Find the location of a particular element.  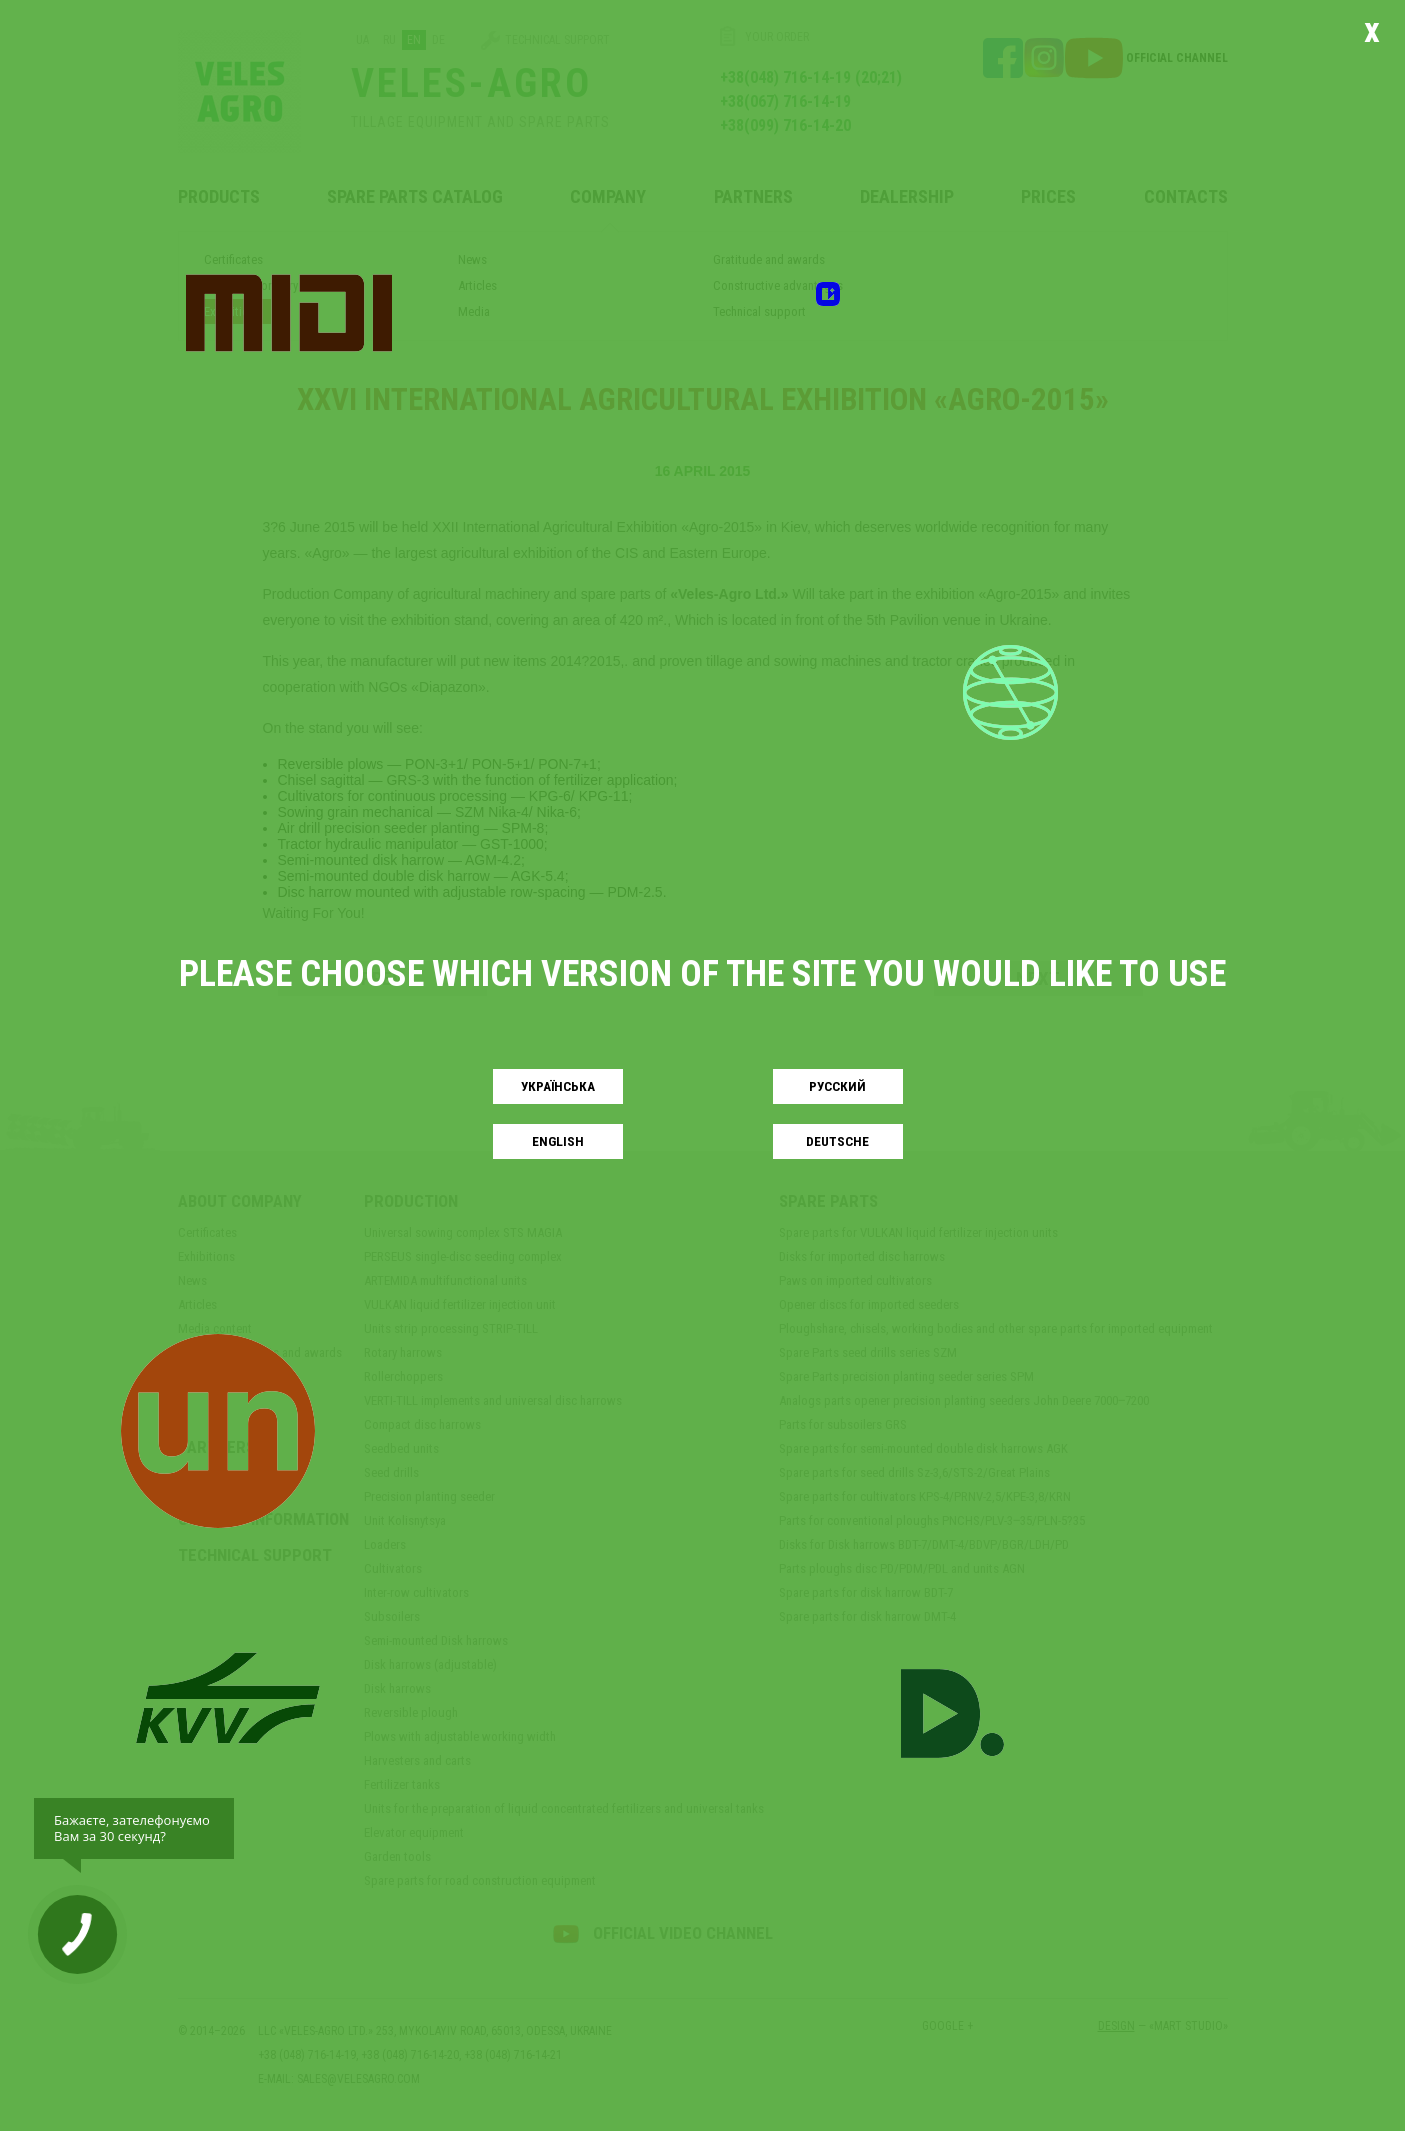

qiskit quantum computing framework logo is located at coordinates (1010, 692).